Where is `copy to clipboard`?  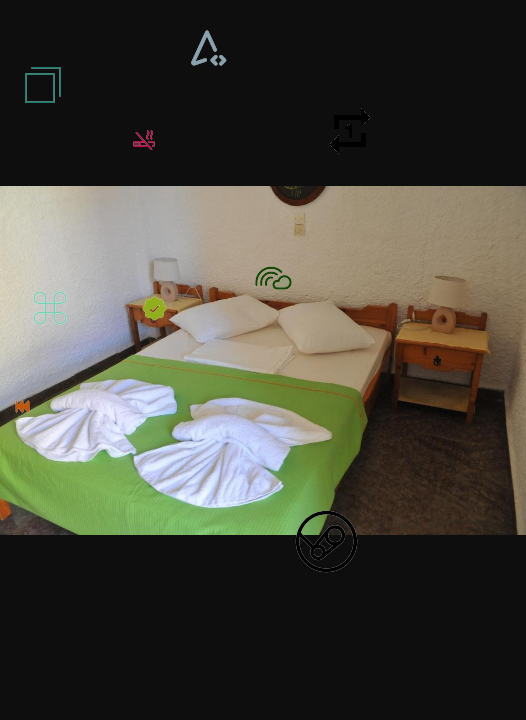 copy to clipboard is located at coordinates (43, 85).